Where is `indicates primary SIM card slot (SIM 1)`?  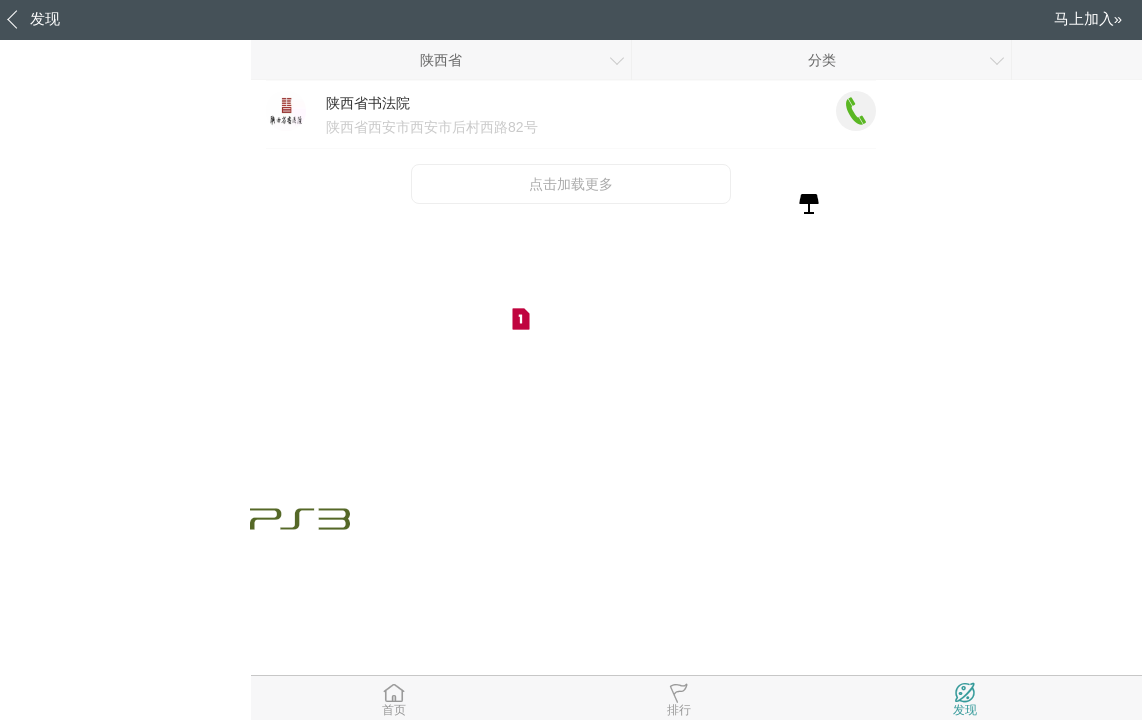 indicates primary SIM card slot (SIM 1) is located at coordinates (521, 319).